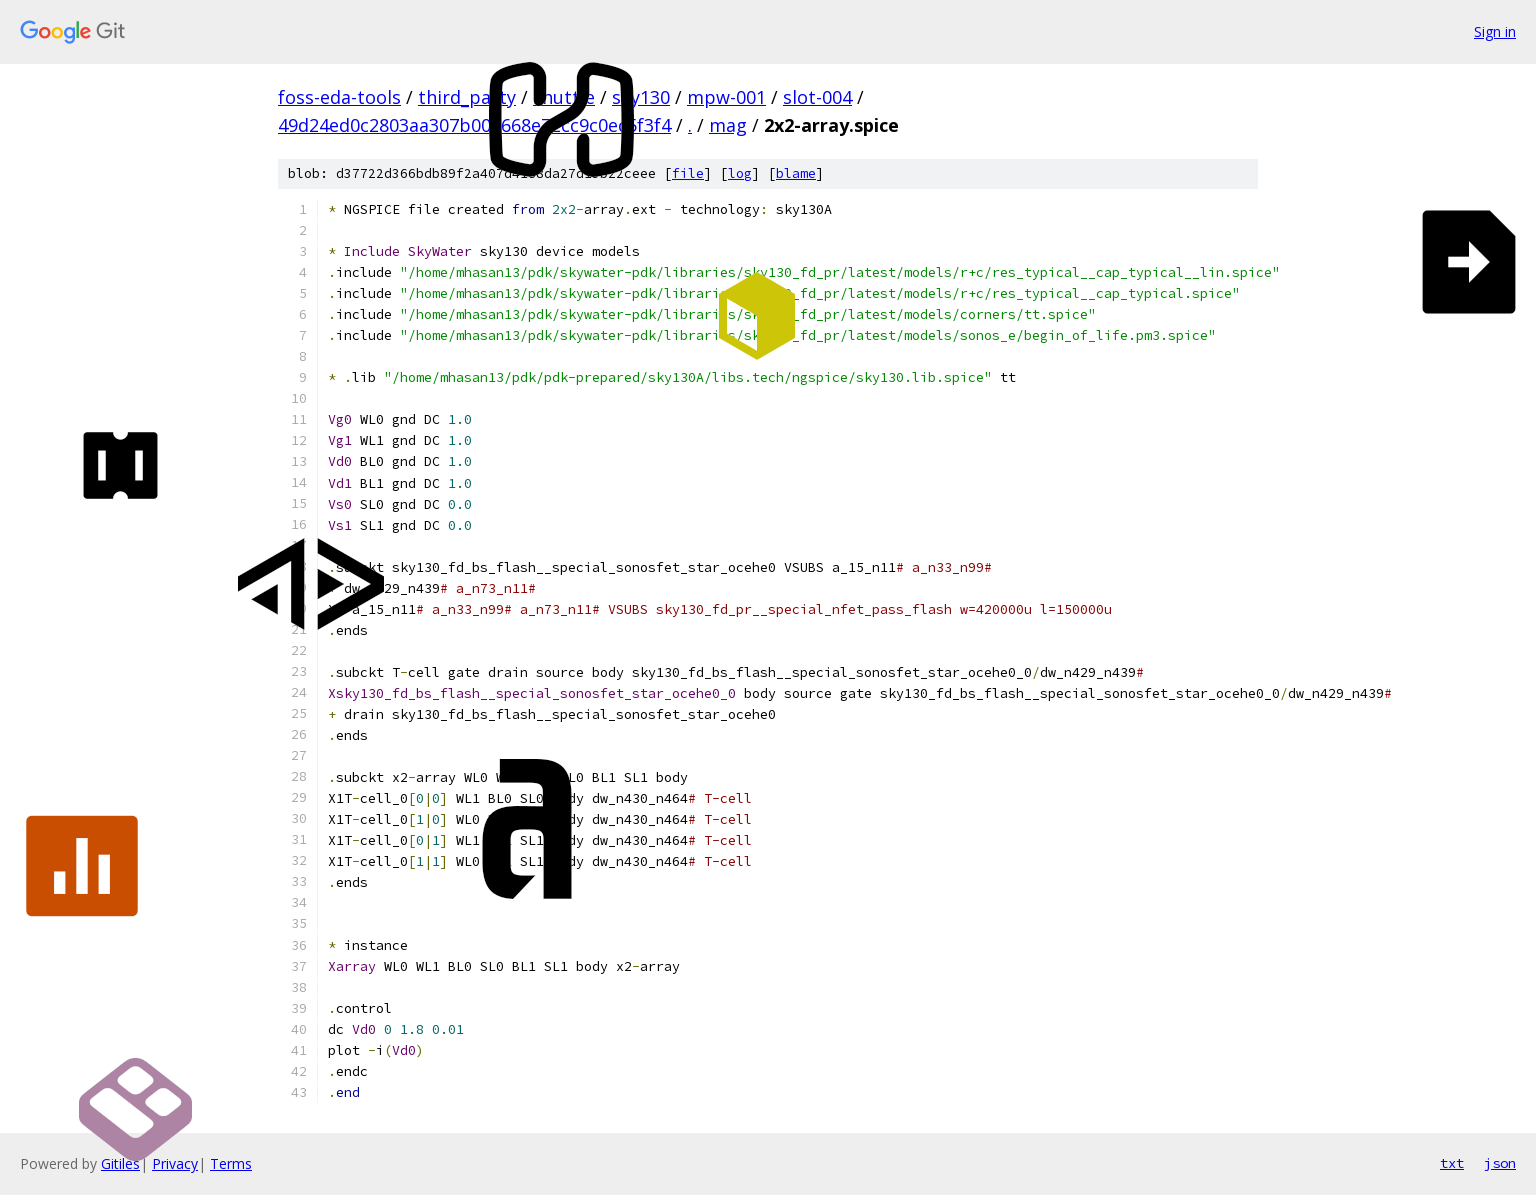 Image resolution: width=1536 pixels, height=1195 pixels. What do you see at coordinates (311, 584) in the screenshot?
I see `activitypub protocol logo` at bounding box center [311, 584].